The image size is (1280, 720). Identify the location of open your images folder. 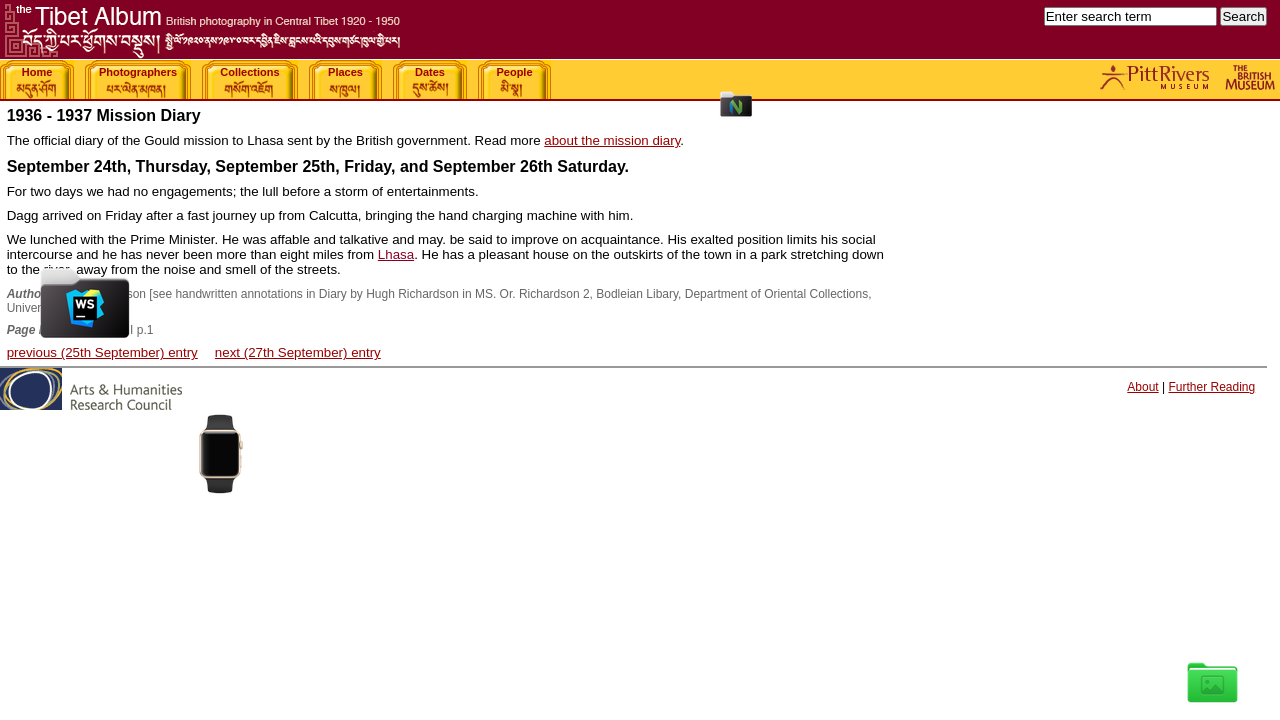
(1212, 682).